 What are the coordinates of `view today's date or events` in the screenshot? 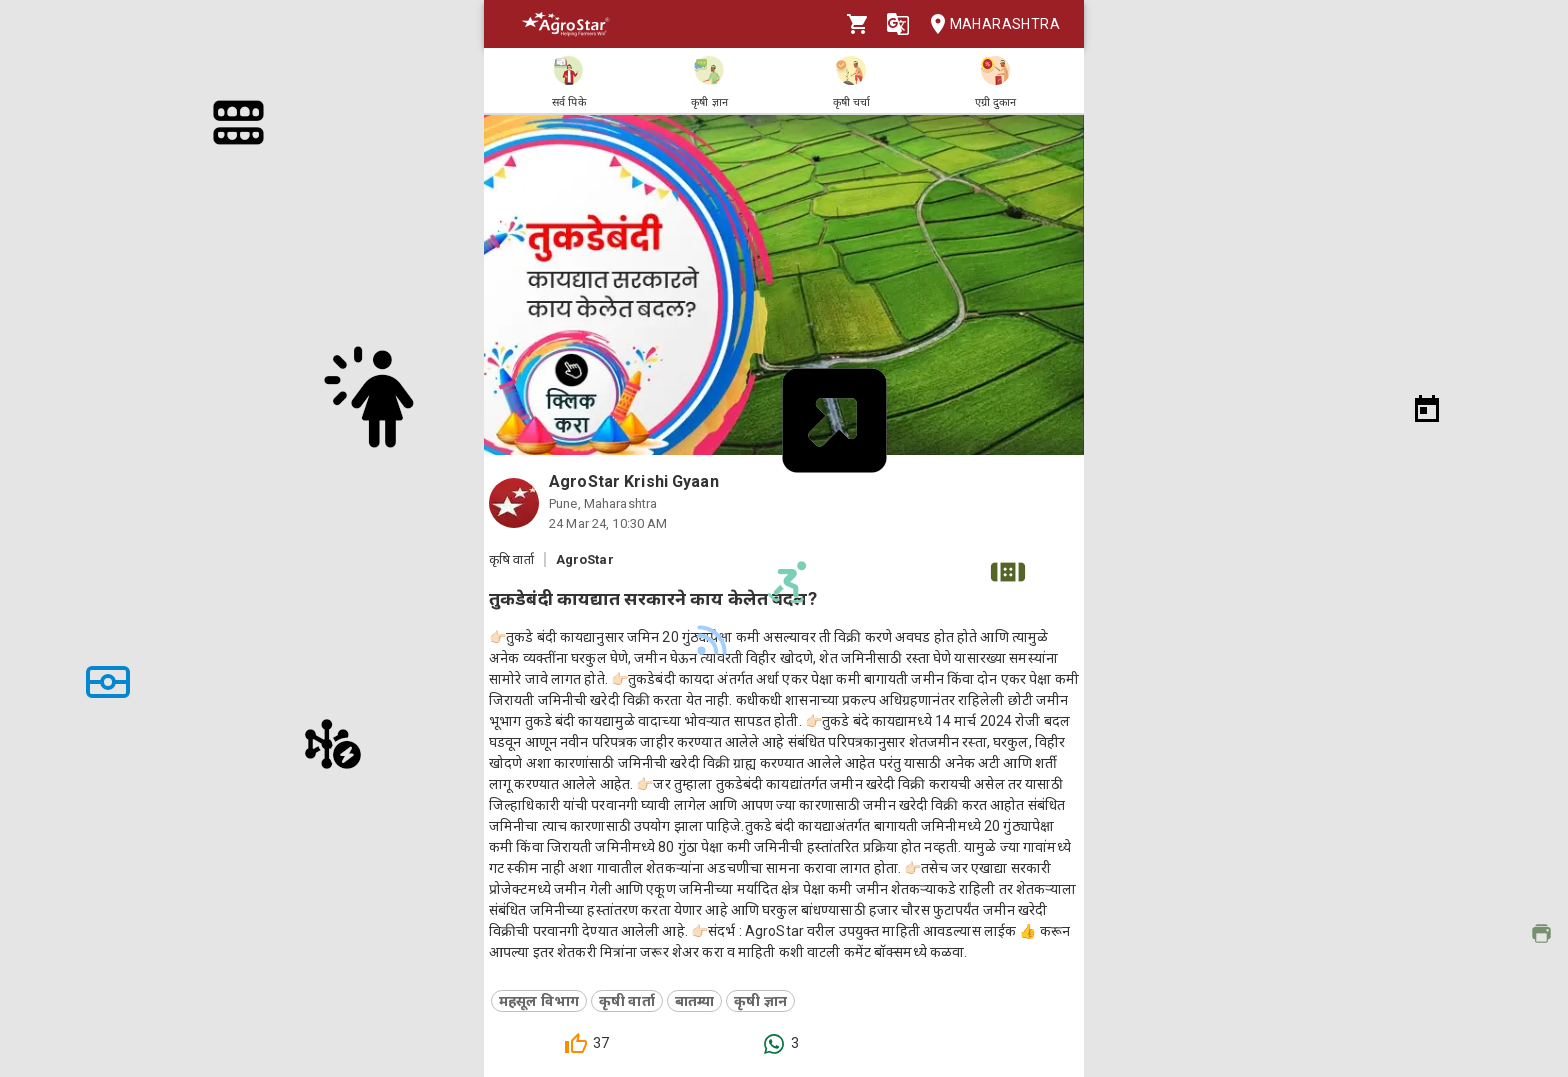 It's located at (1427, 410).